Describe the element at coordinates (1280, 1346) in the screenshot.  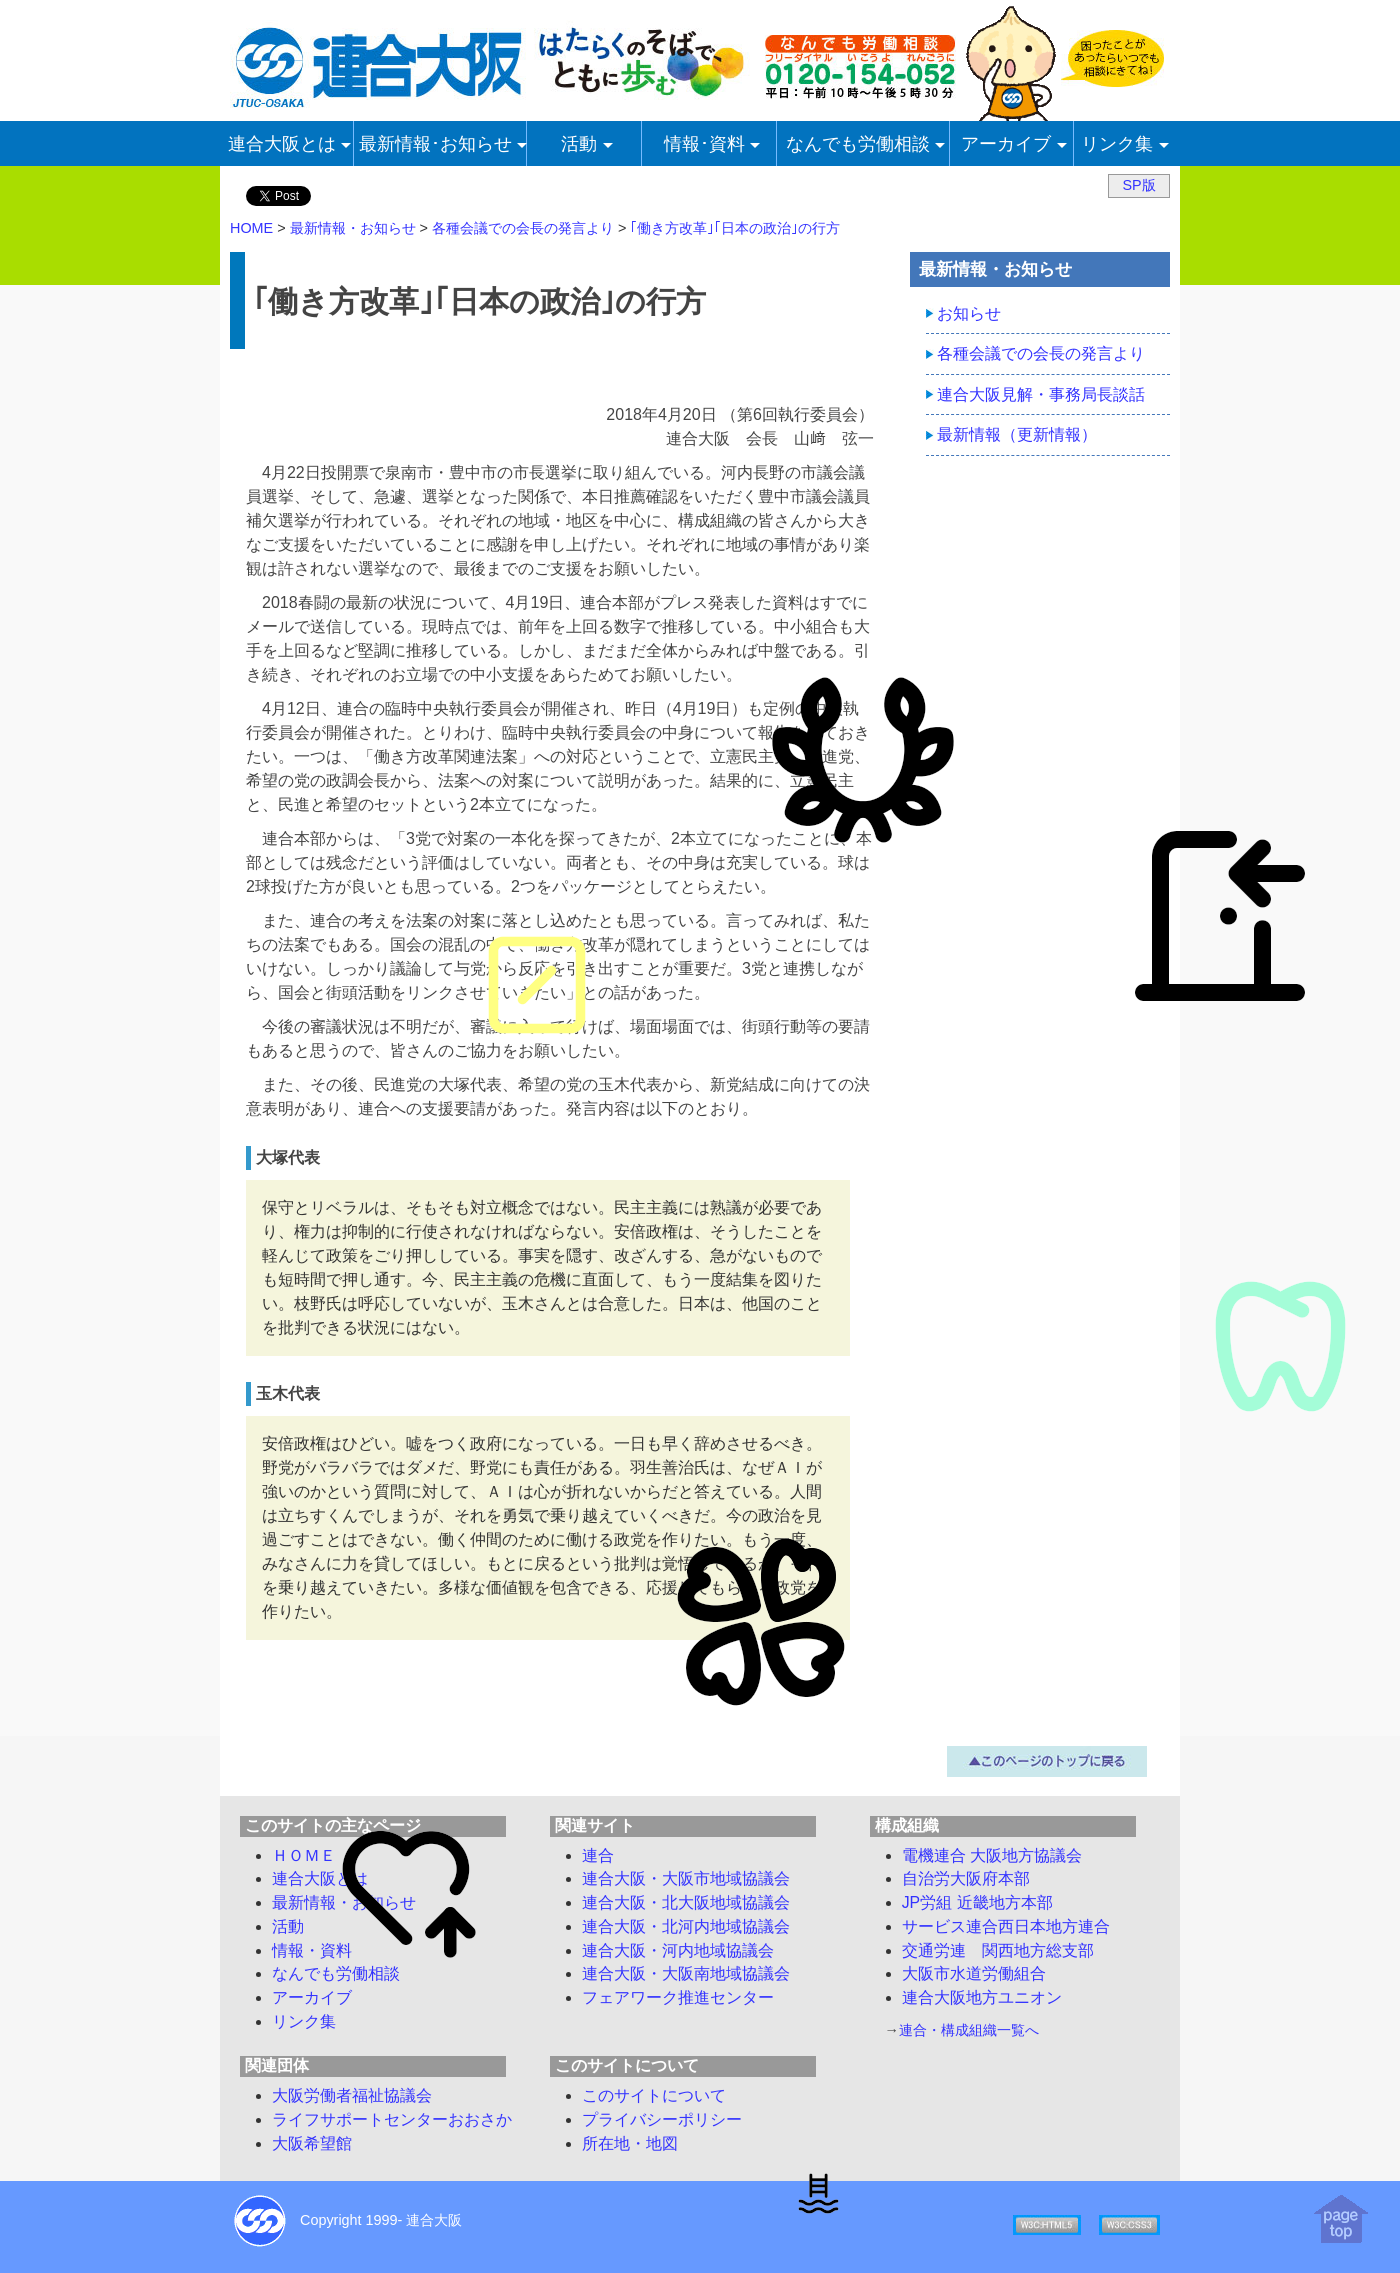
I see `access dental health information` at that location.